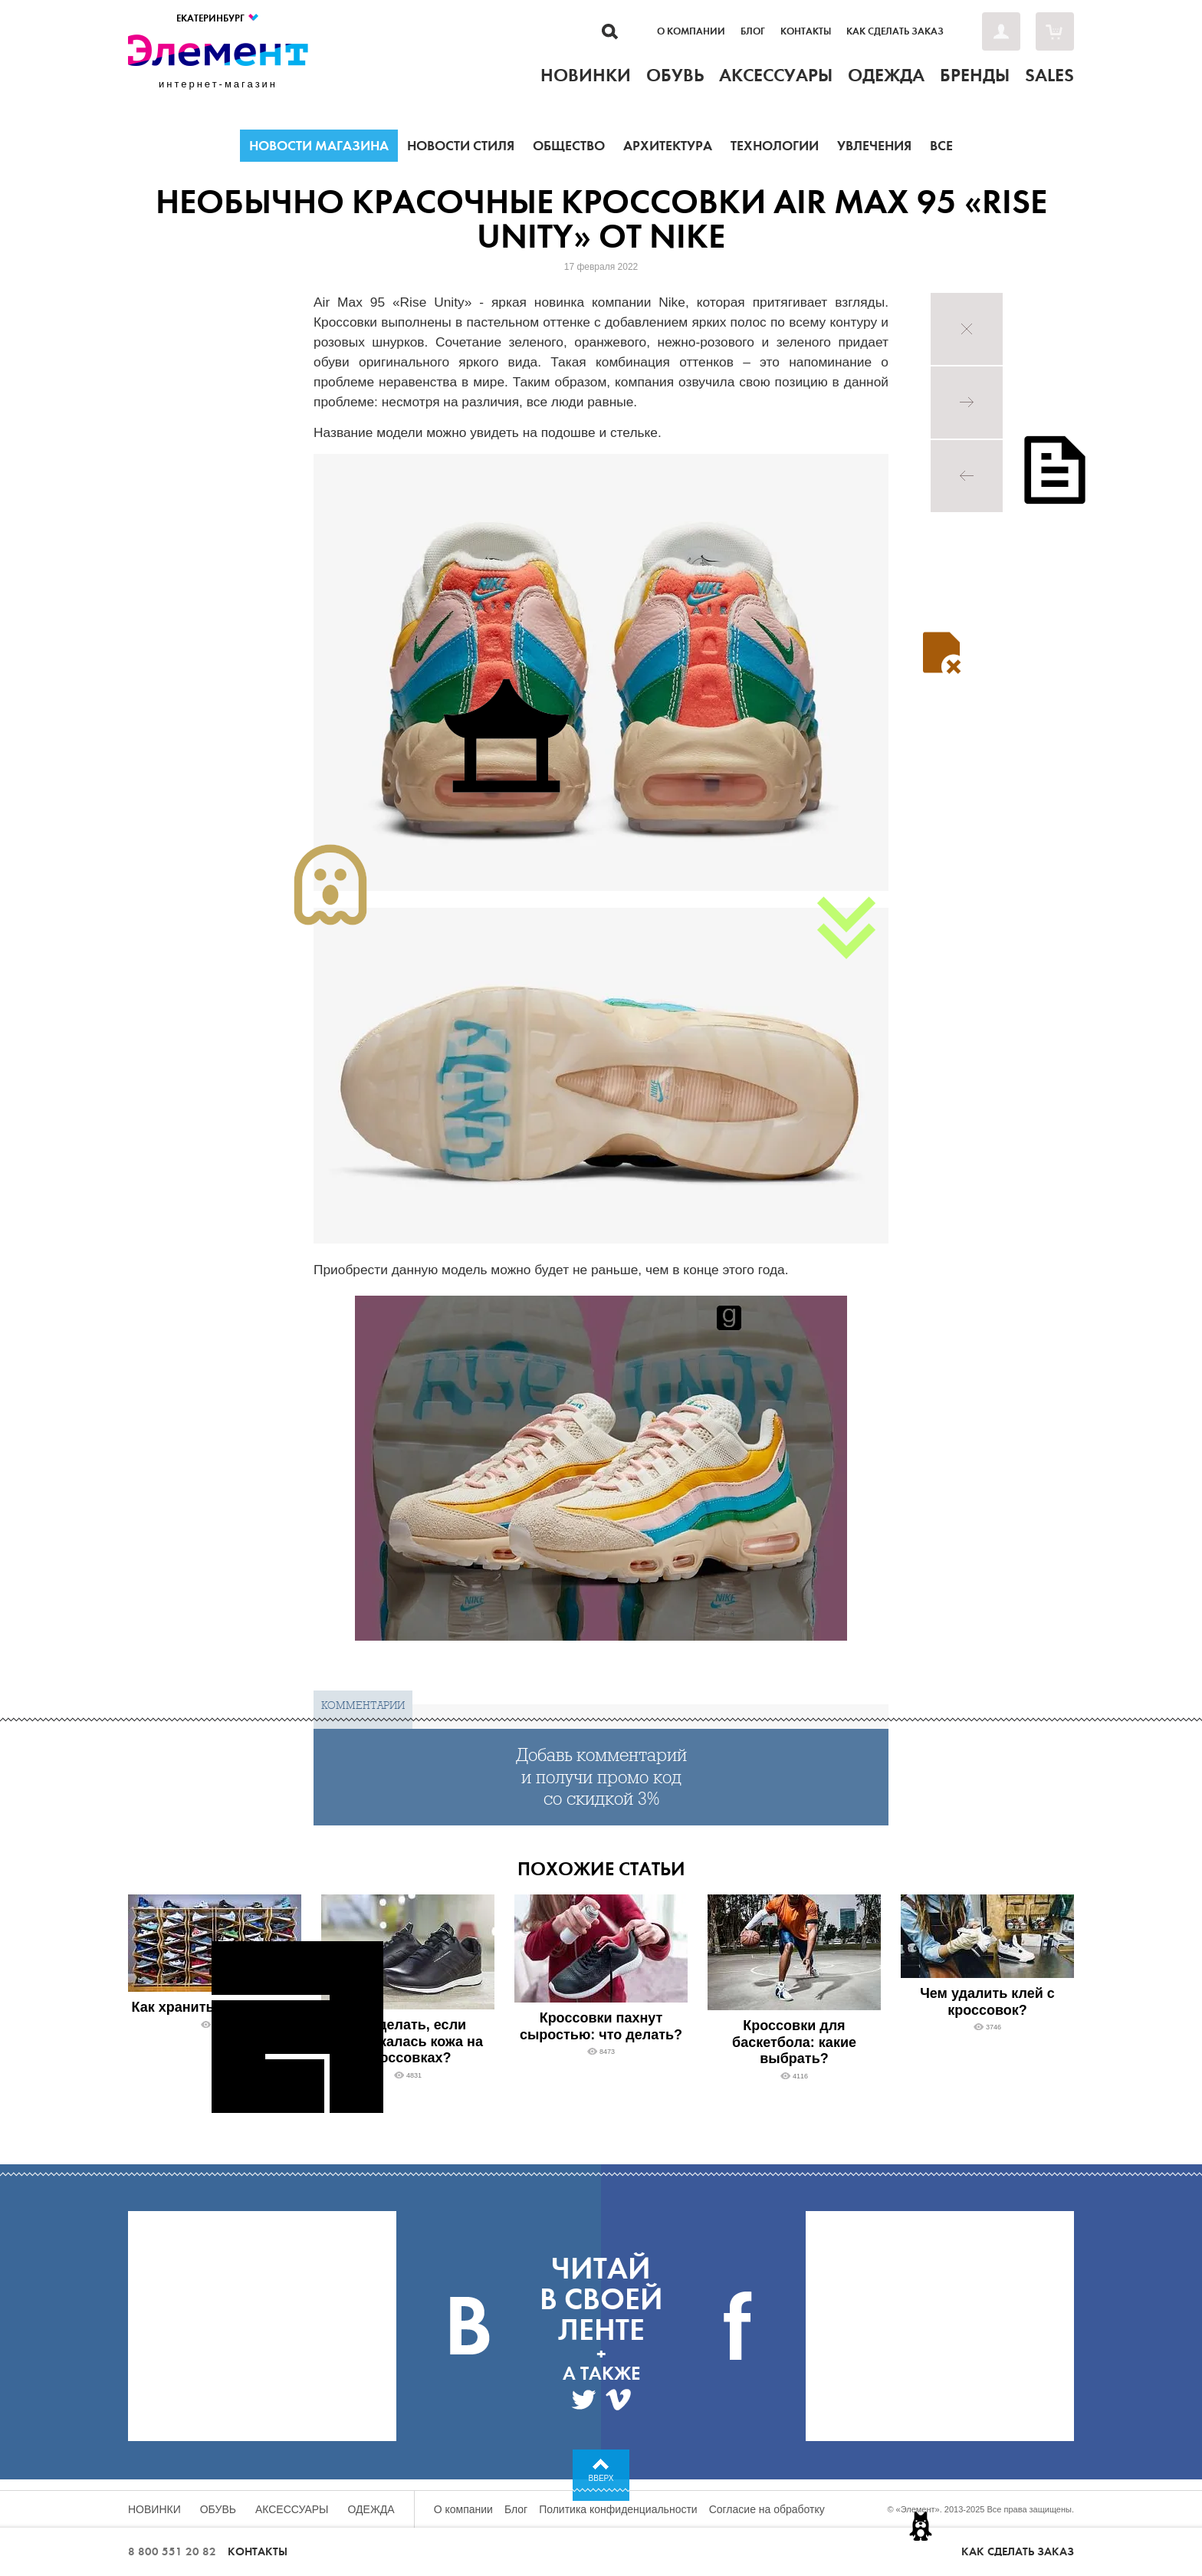 The height and width of the screenshot is (2576, 1202). Describe the element at coordinates (330, 885) in the screenshot. I see `toggle ghost mode or anonymous browsing` at that location.